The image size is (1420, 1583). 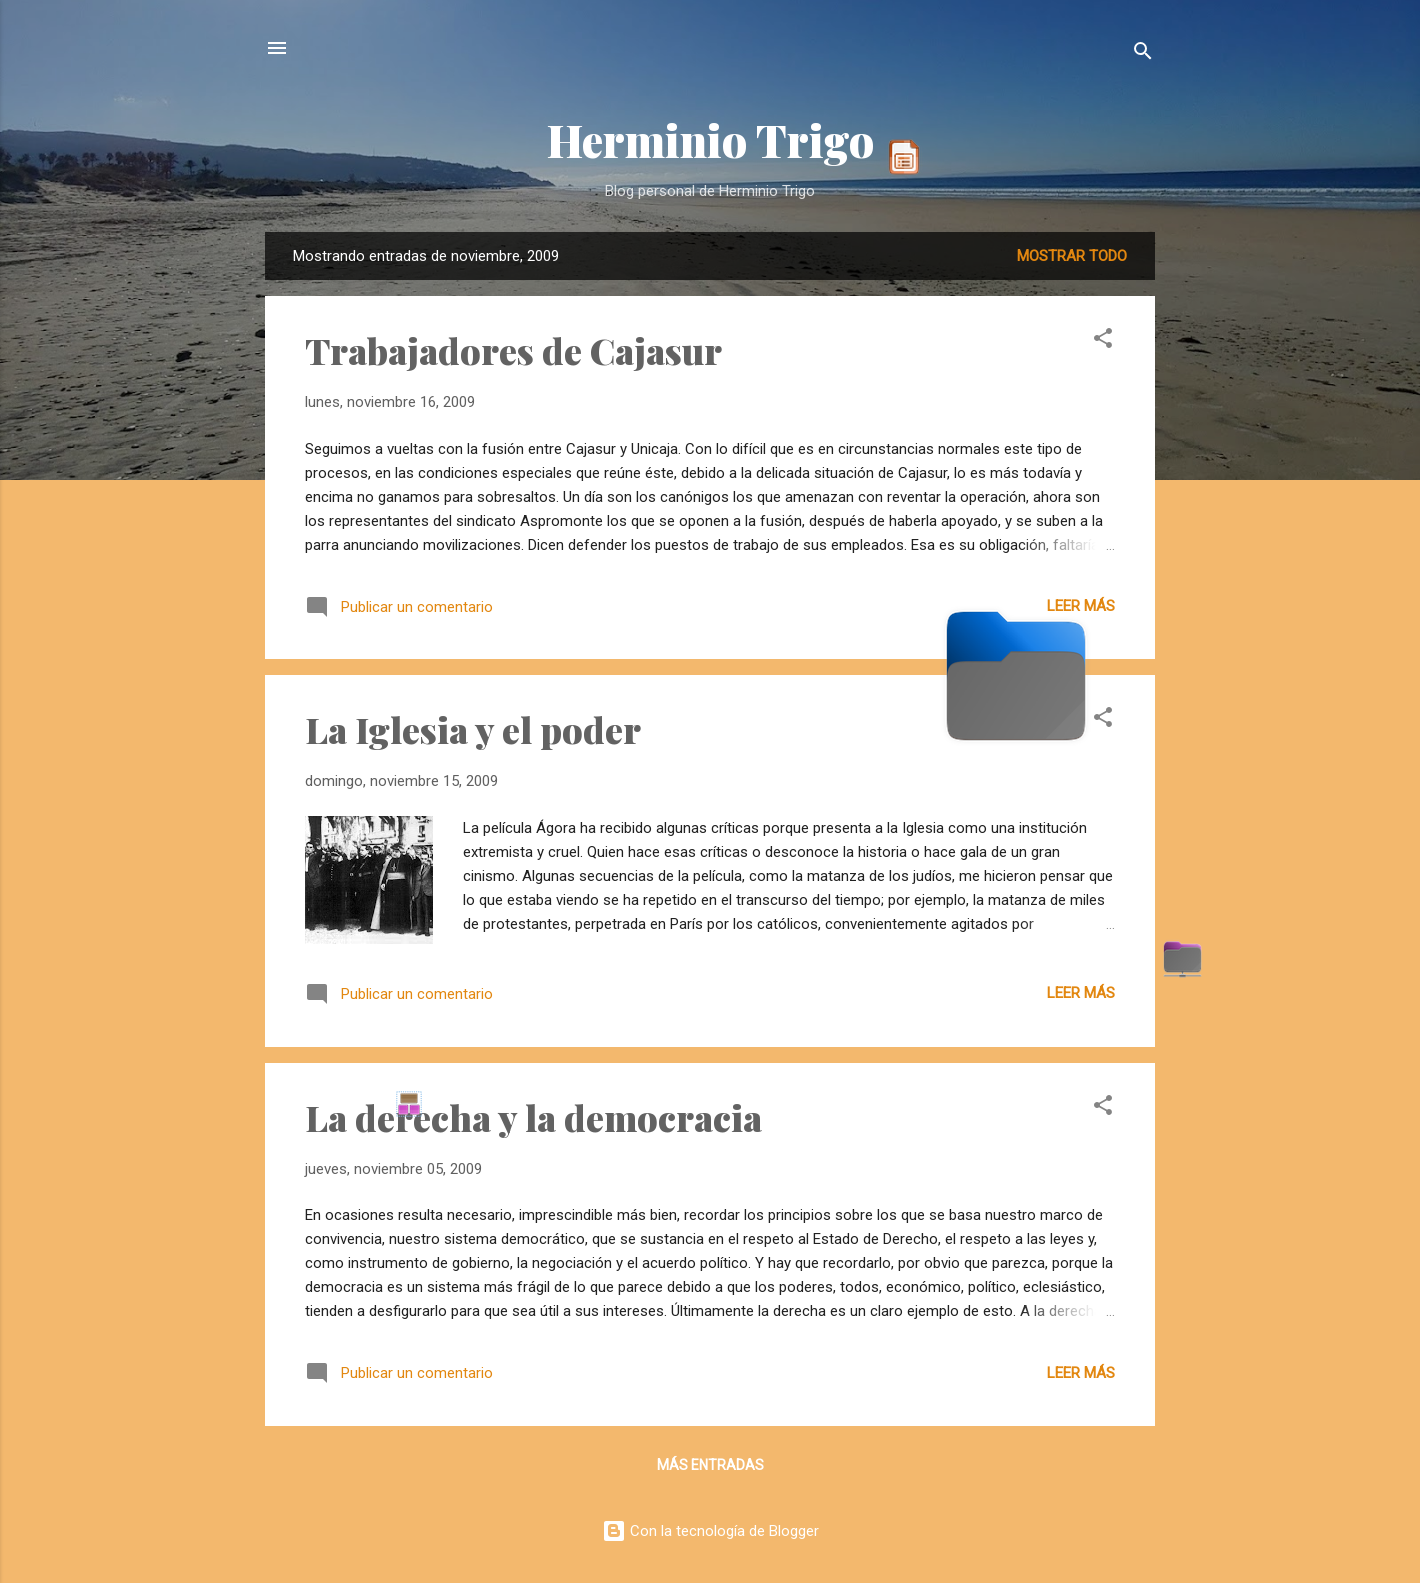 What do you see at coordinates (1182, 958) in the screenshot?
I see `access files stored on a remote server or network location` at bounding box center [1182, 958].